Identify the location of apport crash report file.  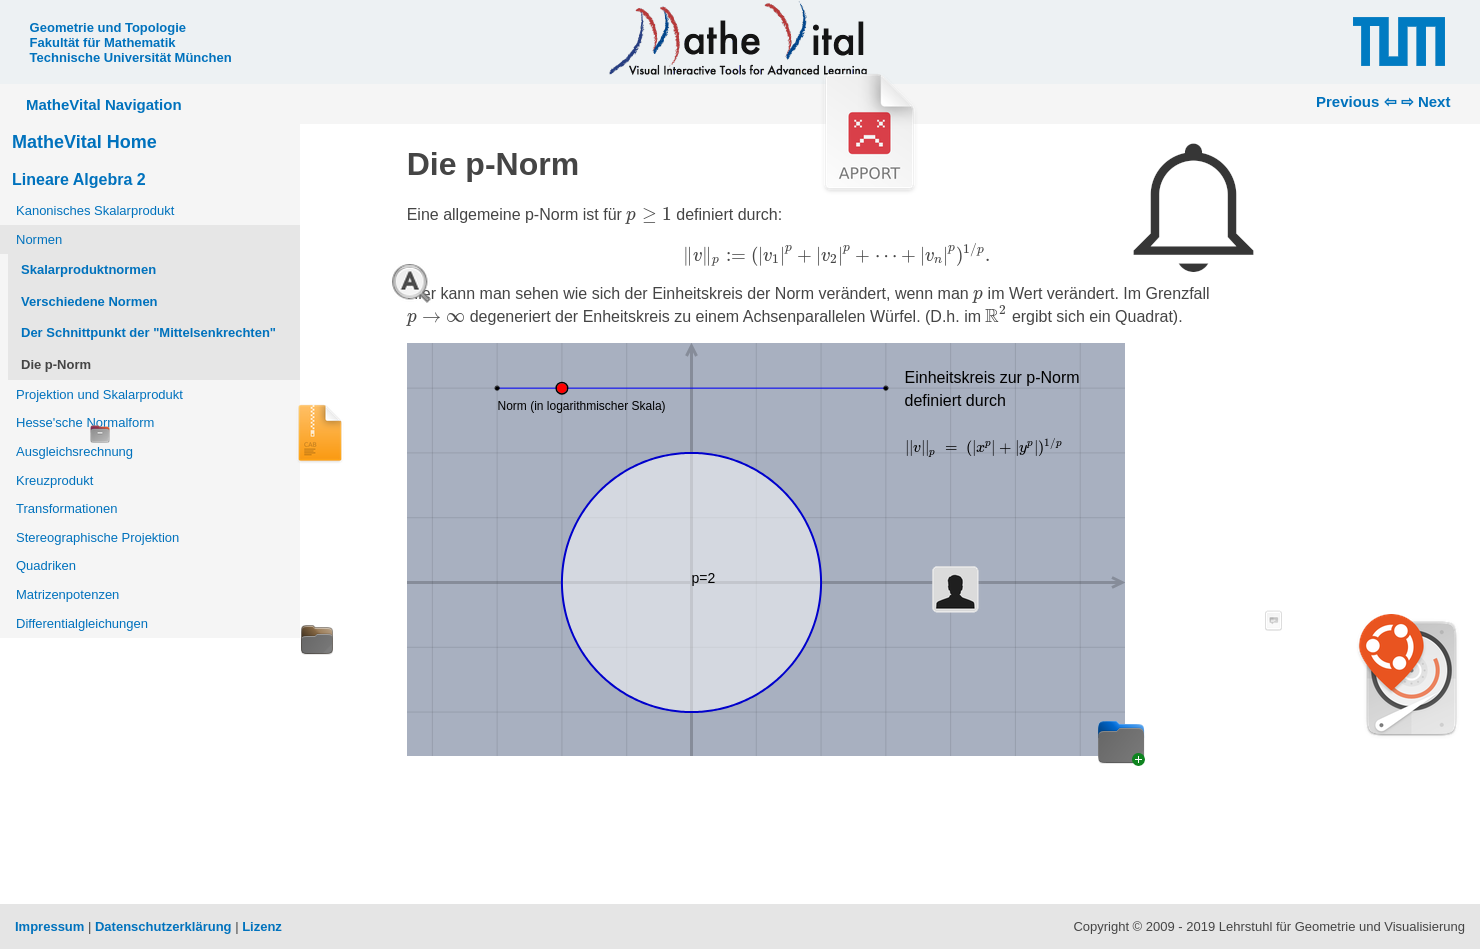
(869, 133).